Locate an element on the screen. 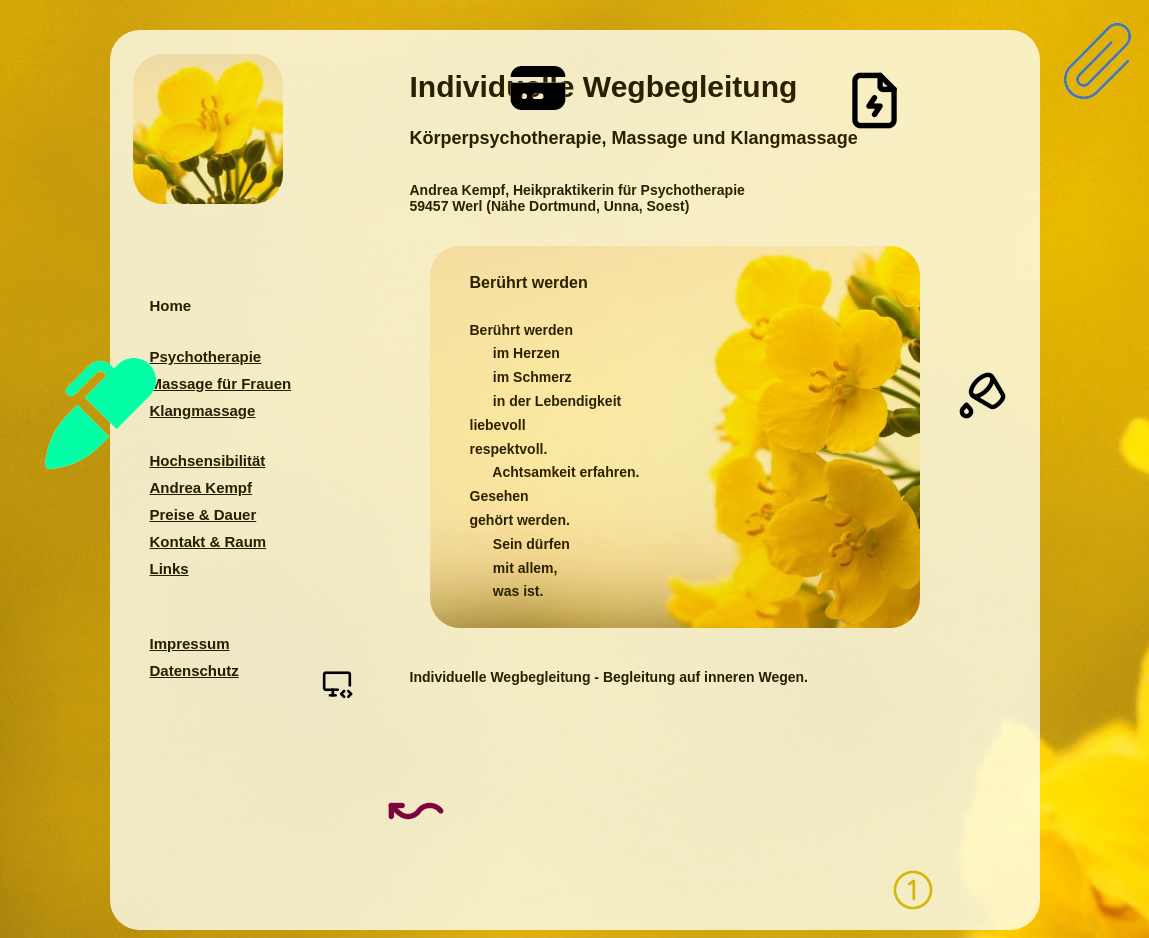 The height and width of the screenshot is (938, 1149). access power or energy-related document is located at coordinates (874, 100).